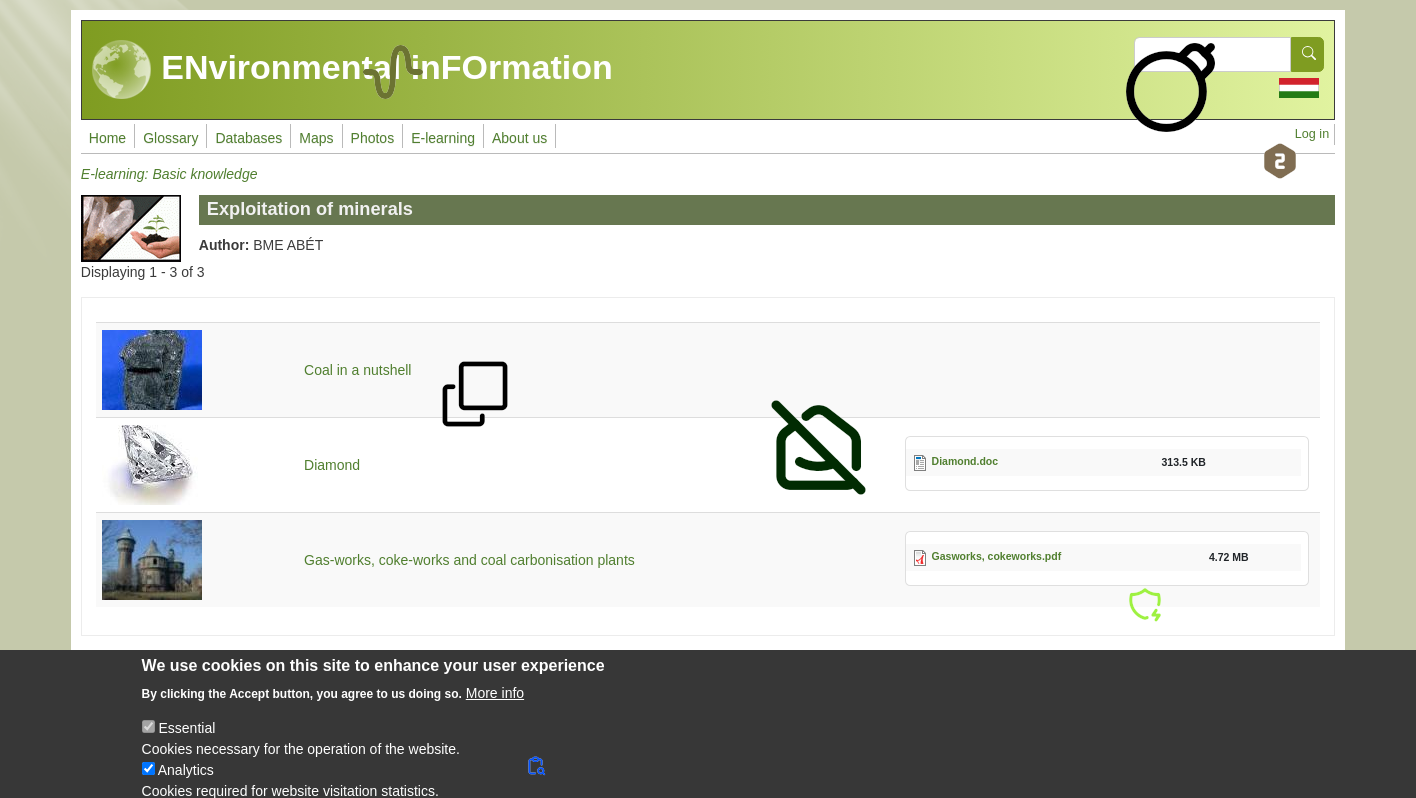 The image size is (1416, 798). What do you see at coordinates (393, 72) in the screenshot?
I see `adjust audio or sound wave settings` at bounding box center [393, 72].